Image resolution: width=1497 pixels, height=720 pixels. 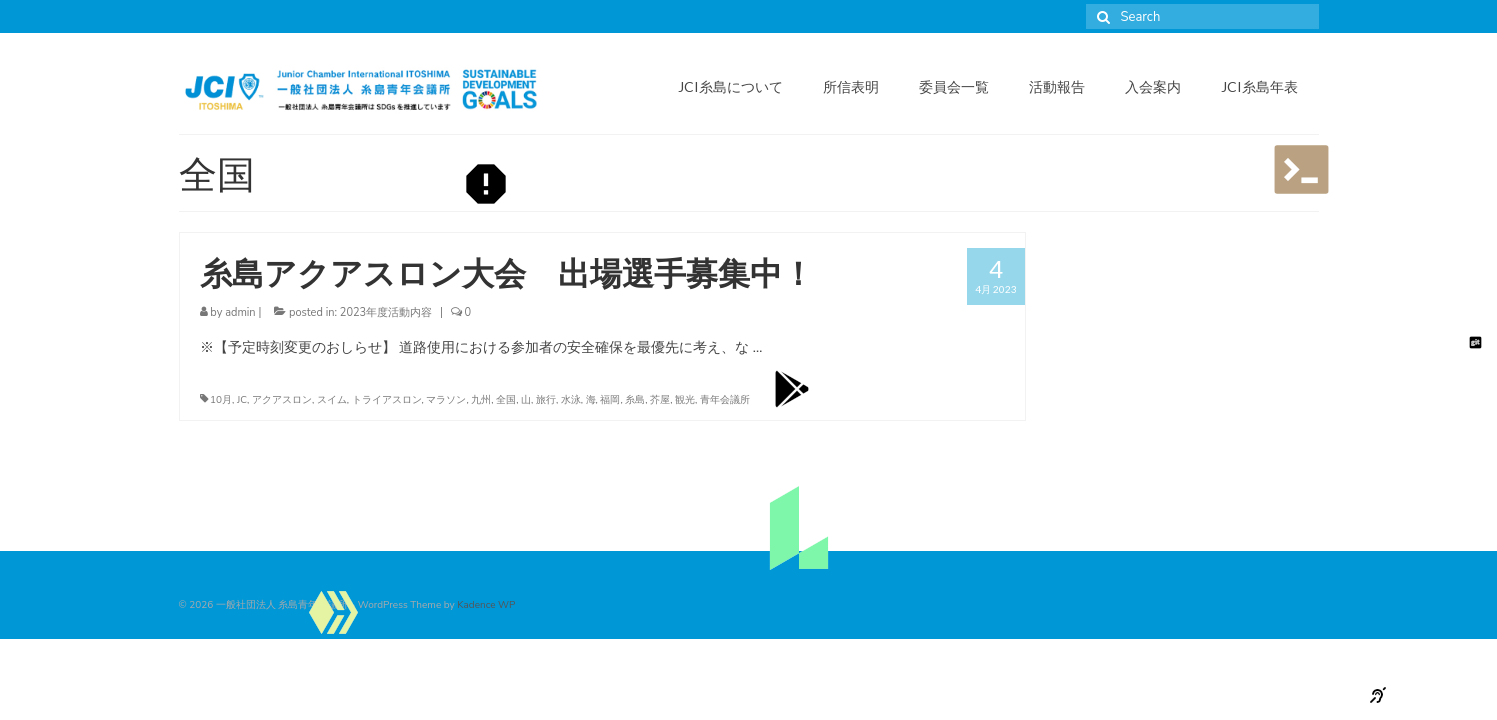 I want to click on indicates deaf or hard of hearing accessibility option, so click(x=1378, y=695).